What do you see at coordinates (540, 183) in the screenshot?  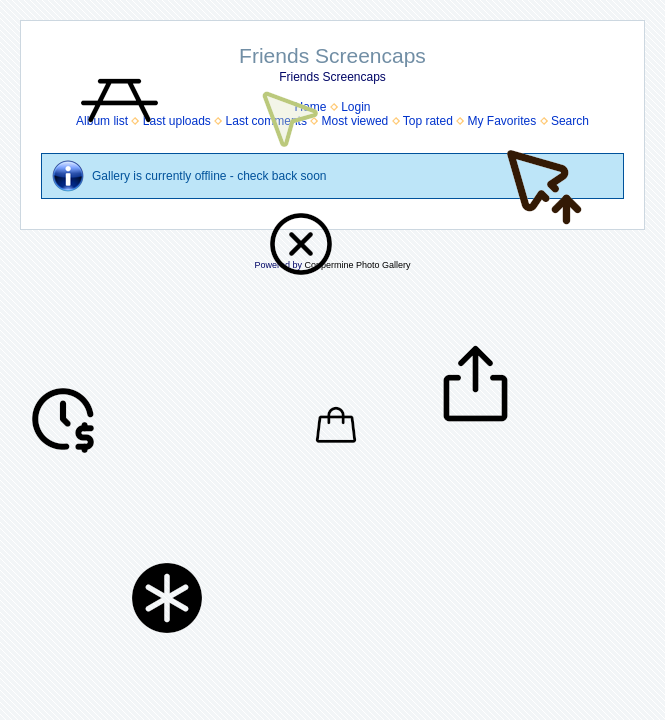 I see `scroll to top of page` at bounding box center [540, 183].